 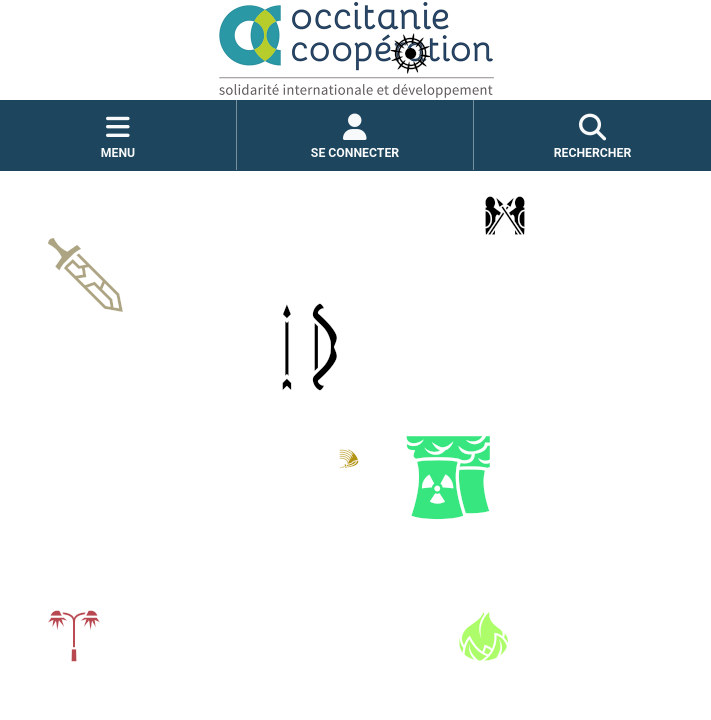 What do you see at coordinates (74, 636) in the screenshot?
I see `toggle street lighting in city builder game` at bounding box center [74, 636].